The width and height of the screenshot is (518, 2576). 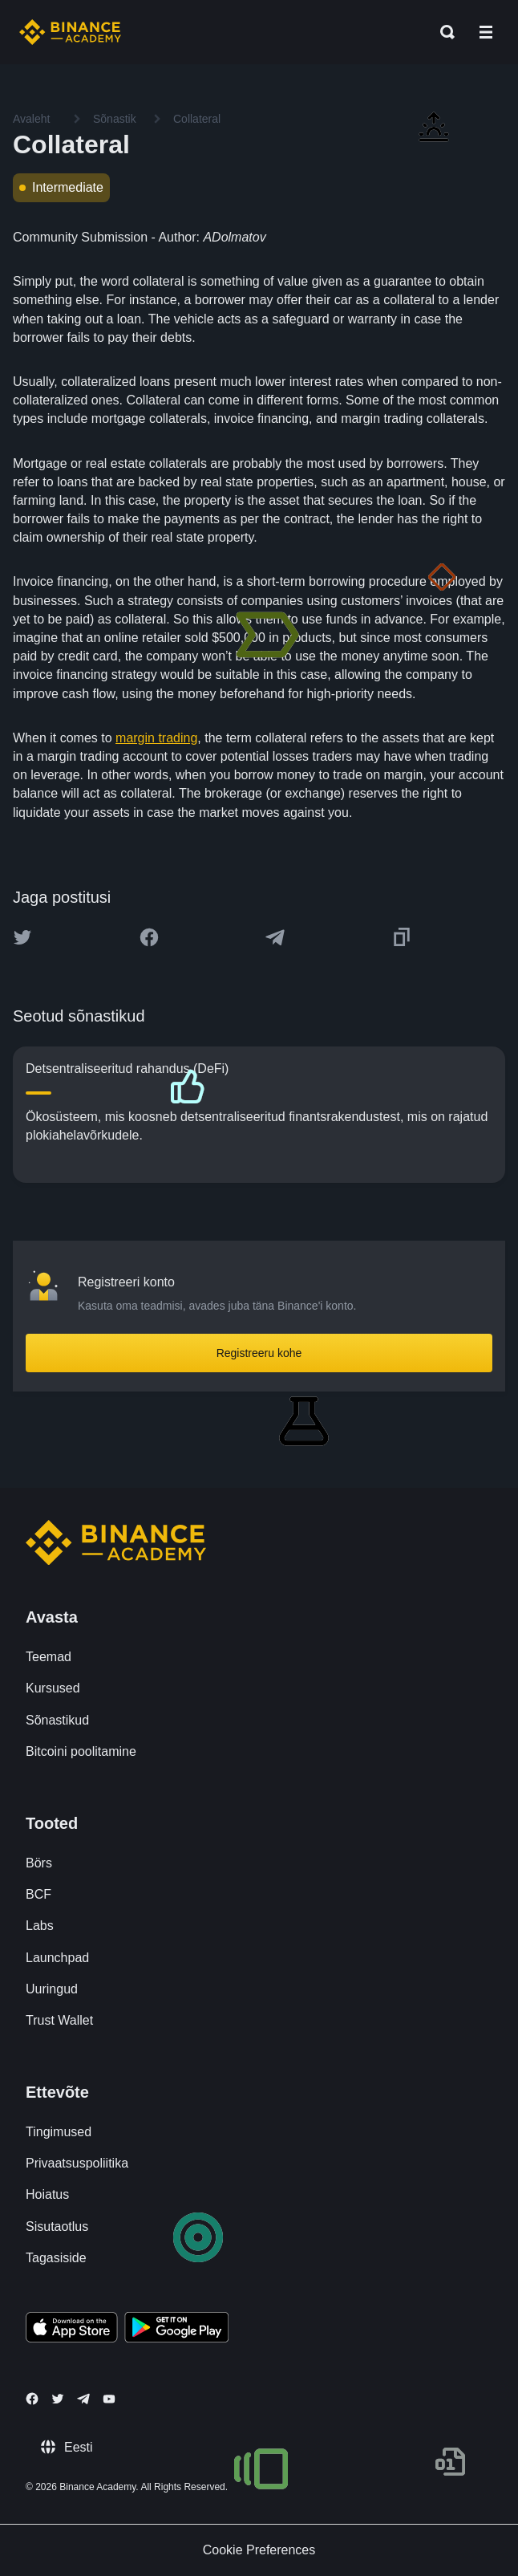 I want to click on view version history, so click(x=261, y=2468).